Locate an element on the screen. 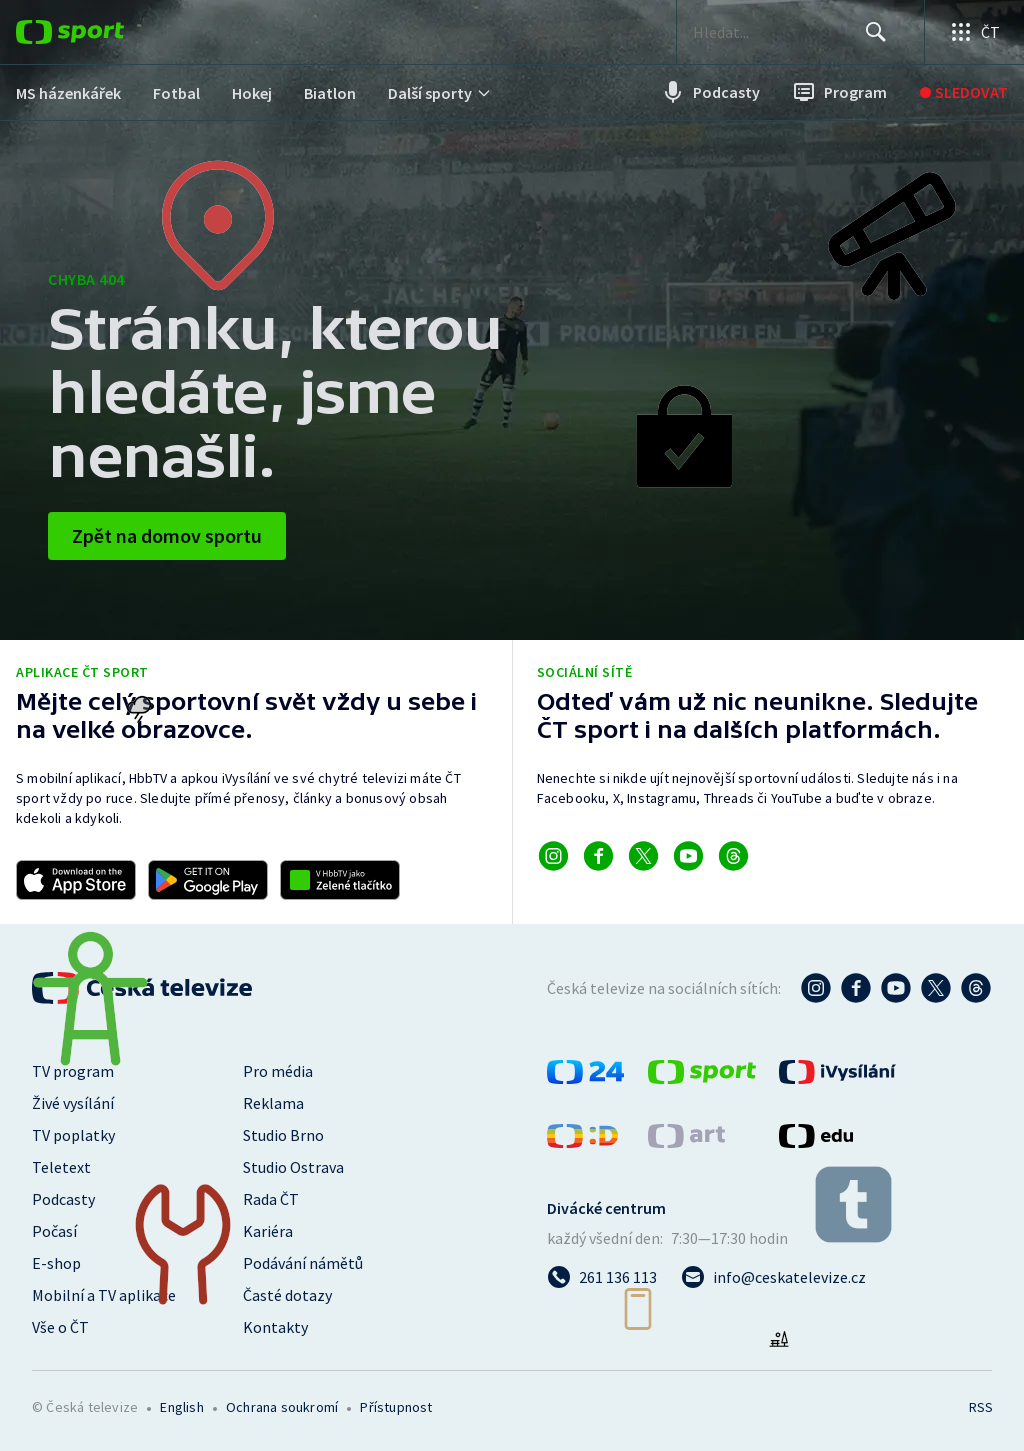 This screenshot has height=1451, width=1024. indicates rainy weather conditions is located at coordinates (139, 709).